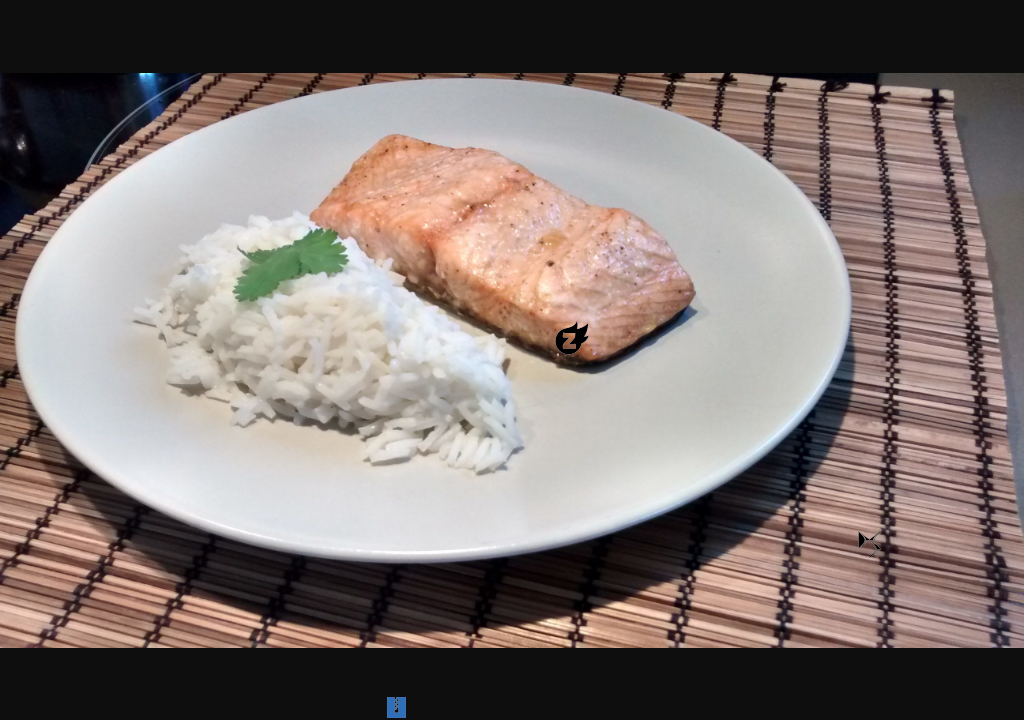 The width and height of the screenshot is (1024, 720). Describe the element at coordinates (396, 707) in the screenshot. I see `compressed or zipped file` at that location.